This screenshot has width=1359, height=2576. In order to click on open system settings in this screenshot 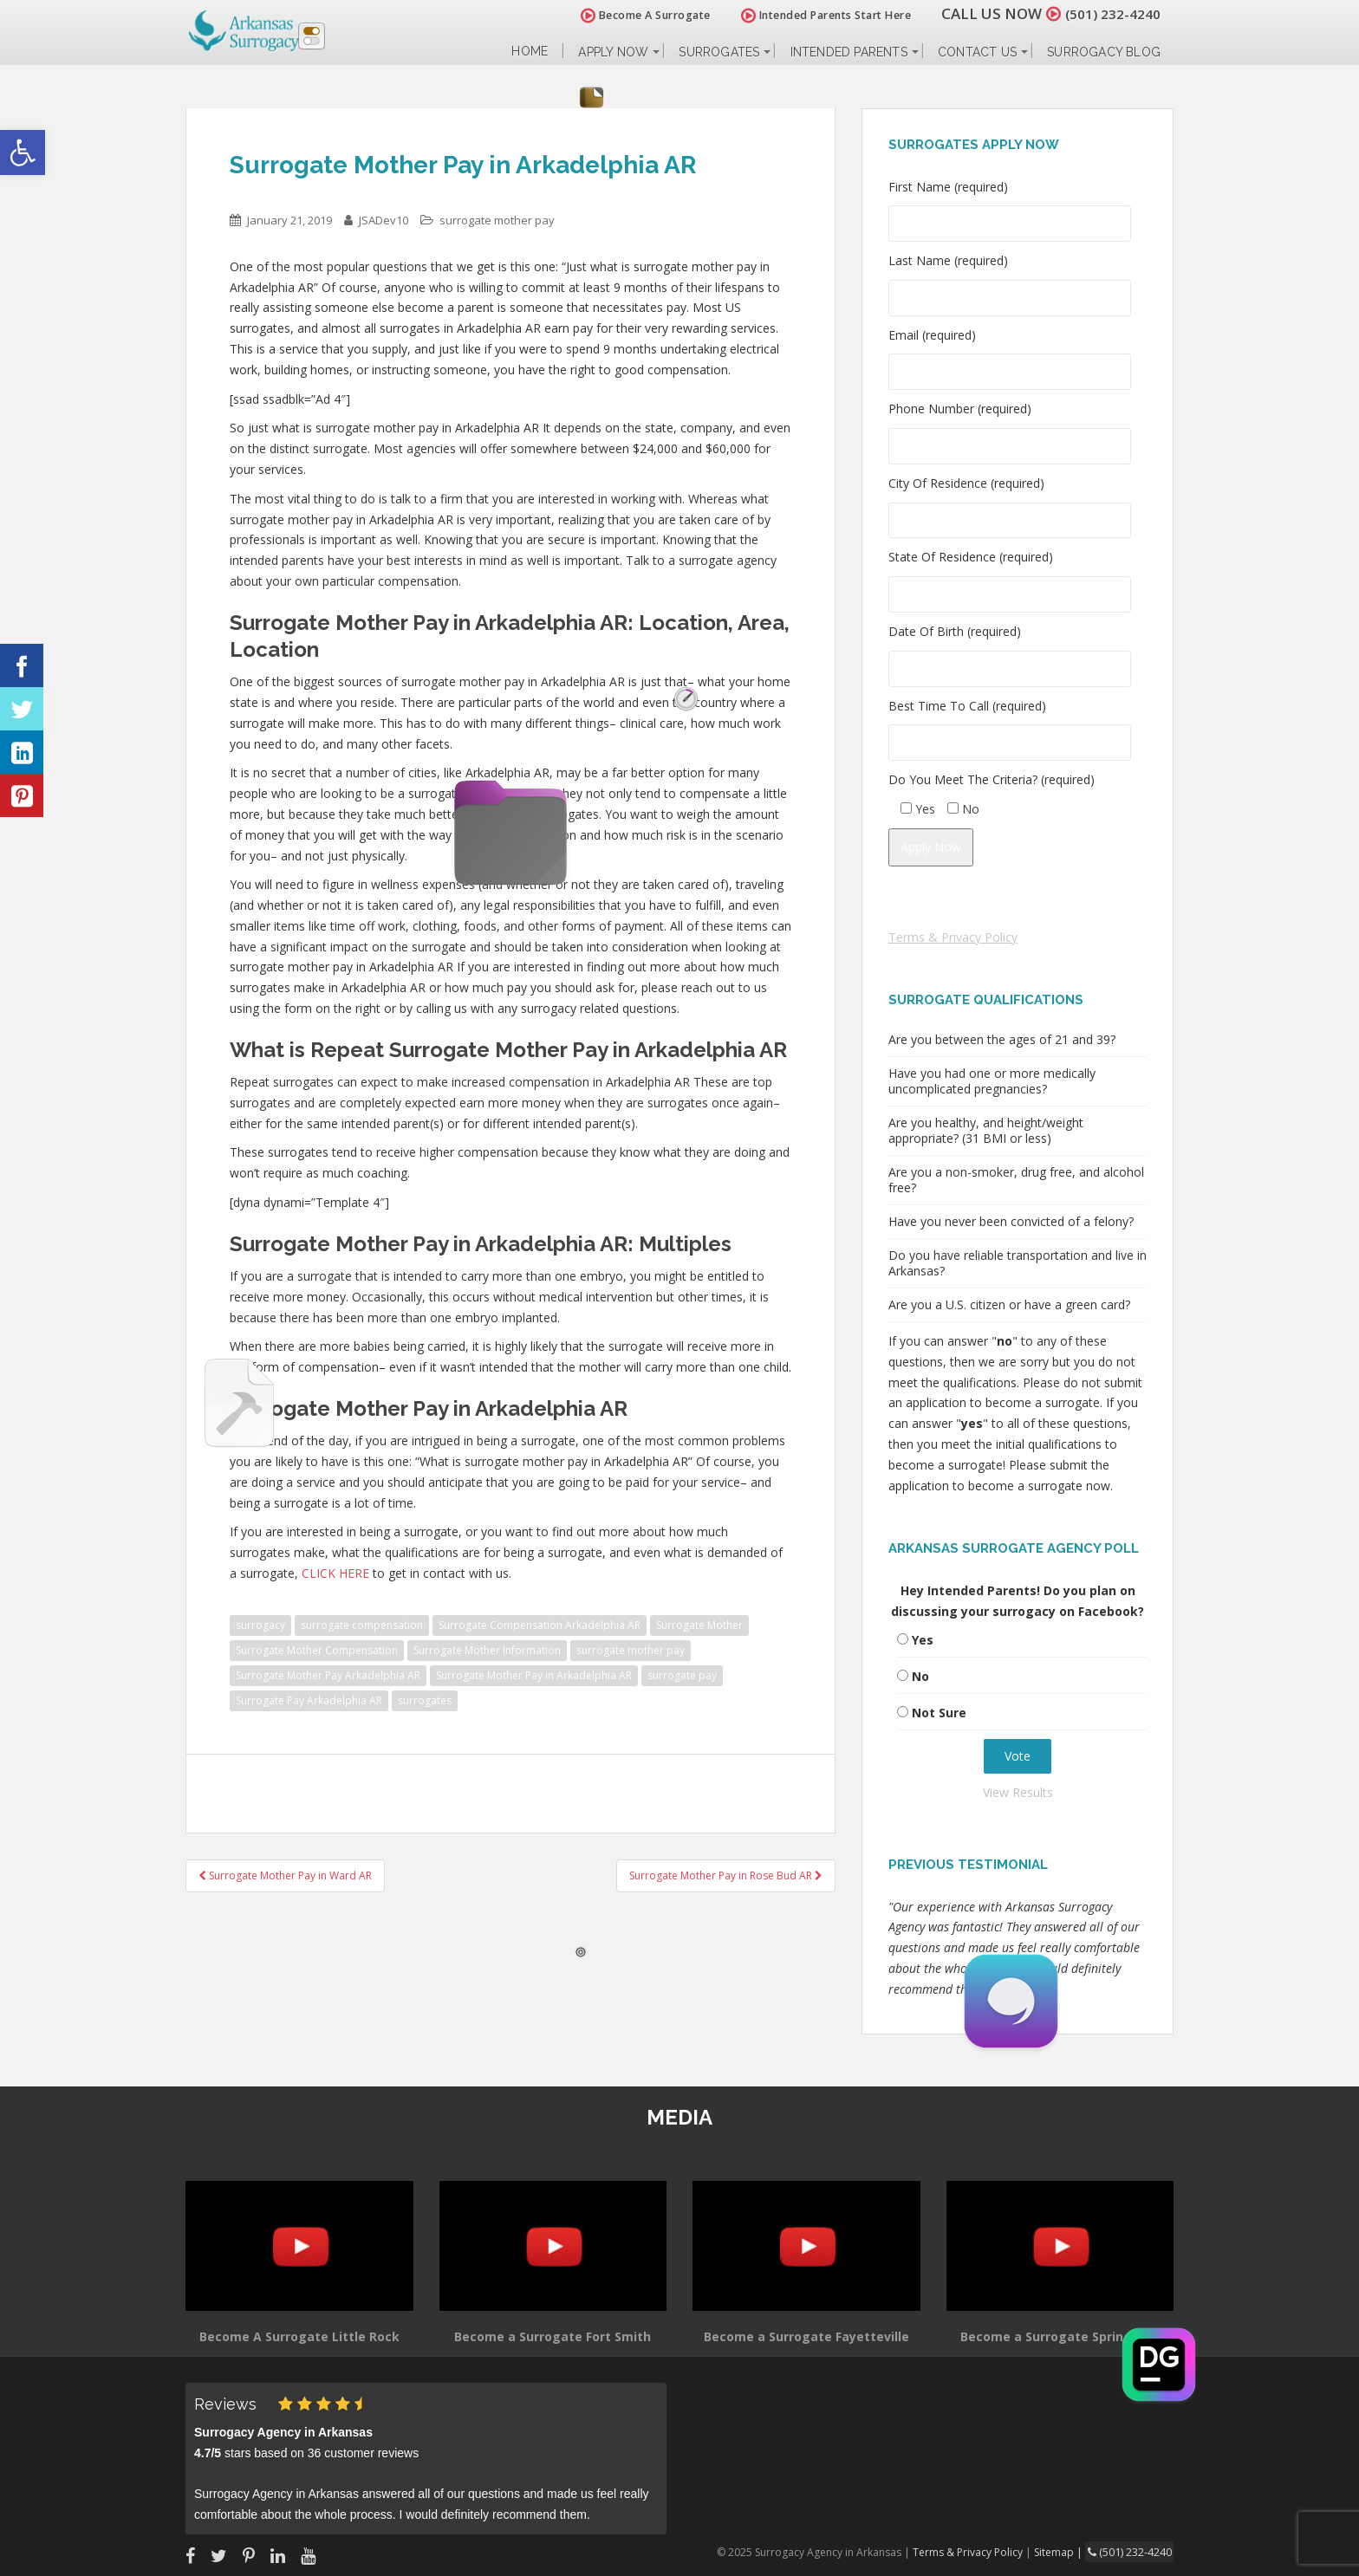, I will do `click(581, 1952)`.